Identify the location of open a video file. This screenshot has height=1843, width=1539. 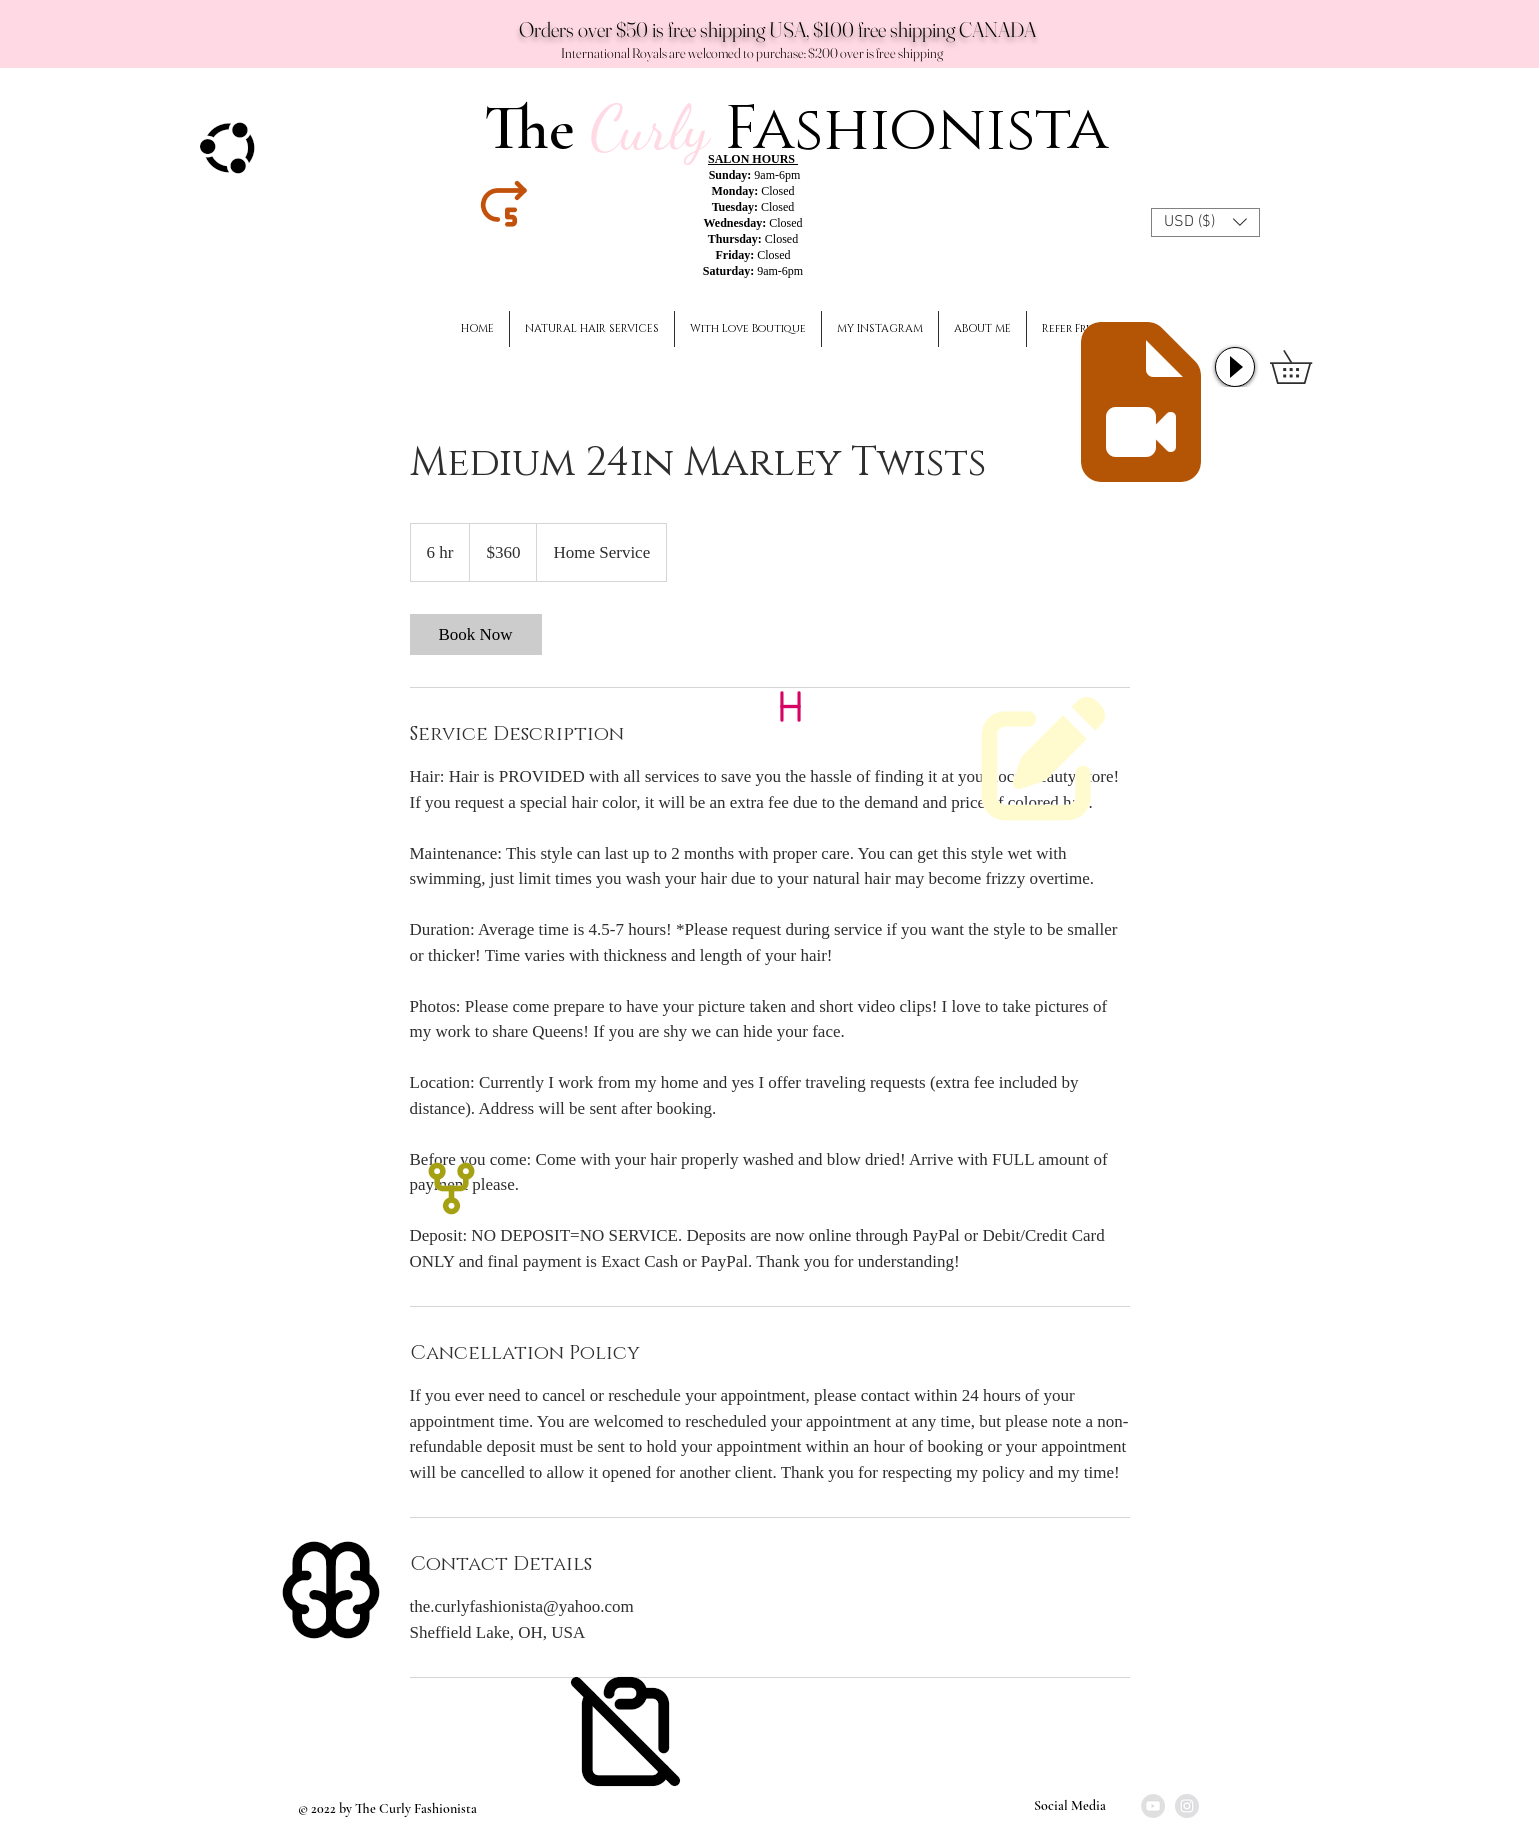
(1141, 402).